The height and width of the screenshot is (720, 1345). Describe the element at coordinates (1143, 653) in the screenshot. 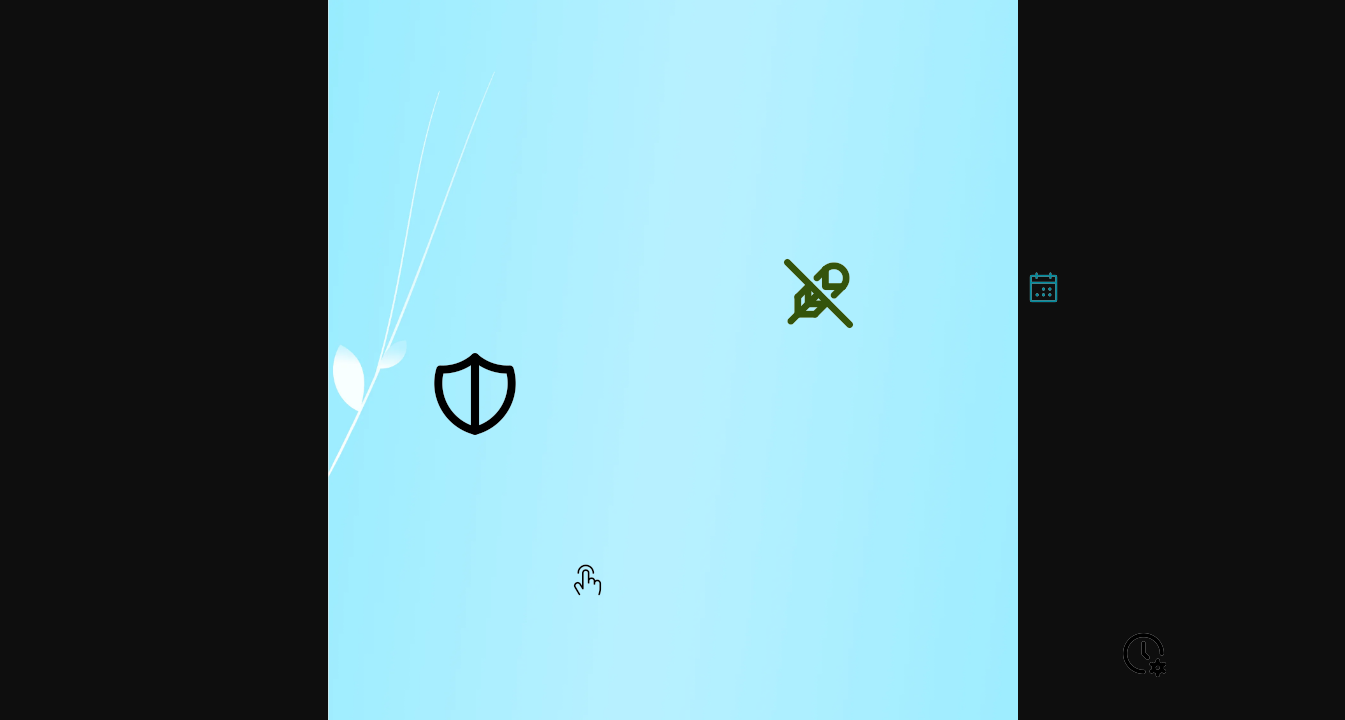

I see `access time or clock settings` at that location.